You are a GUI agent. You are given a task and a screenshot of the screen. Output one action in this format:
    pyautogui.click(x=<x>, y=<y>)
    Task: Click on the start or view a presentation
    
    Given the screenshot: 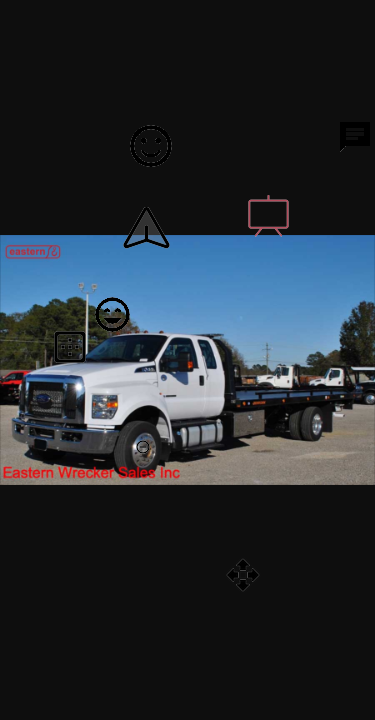 What is the action you would take?
    pyautogui.click(x=268, y=216)
    